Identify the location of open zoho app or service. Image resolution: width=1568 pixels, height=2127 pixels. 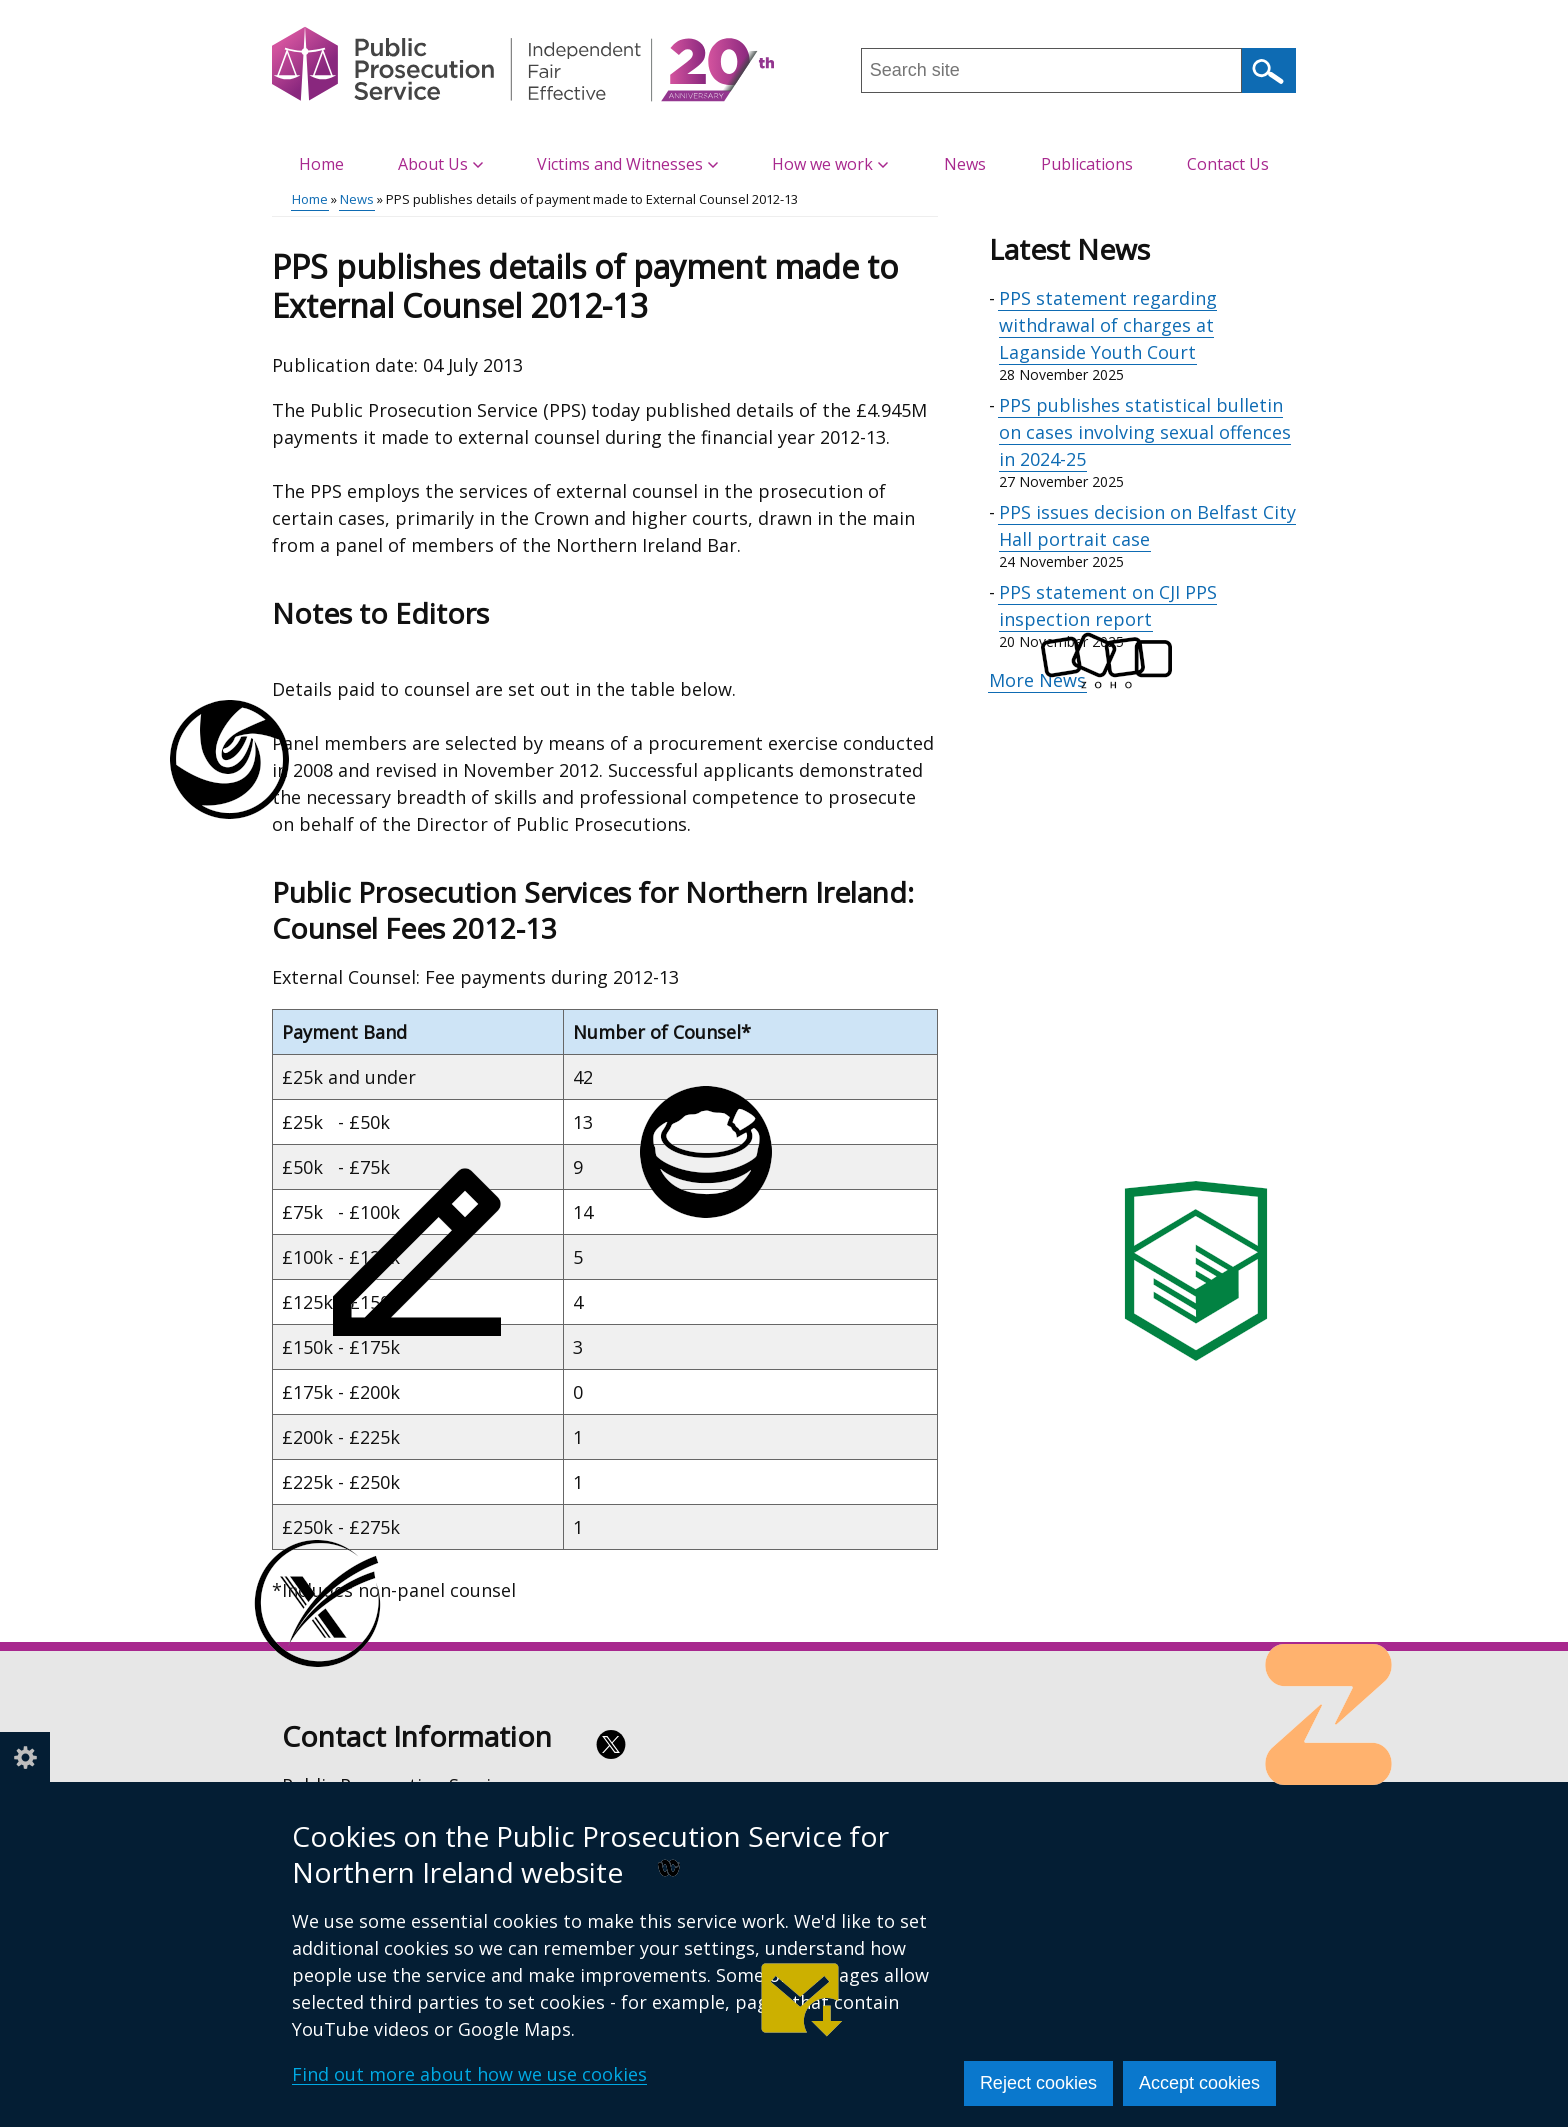
(1106, 660).